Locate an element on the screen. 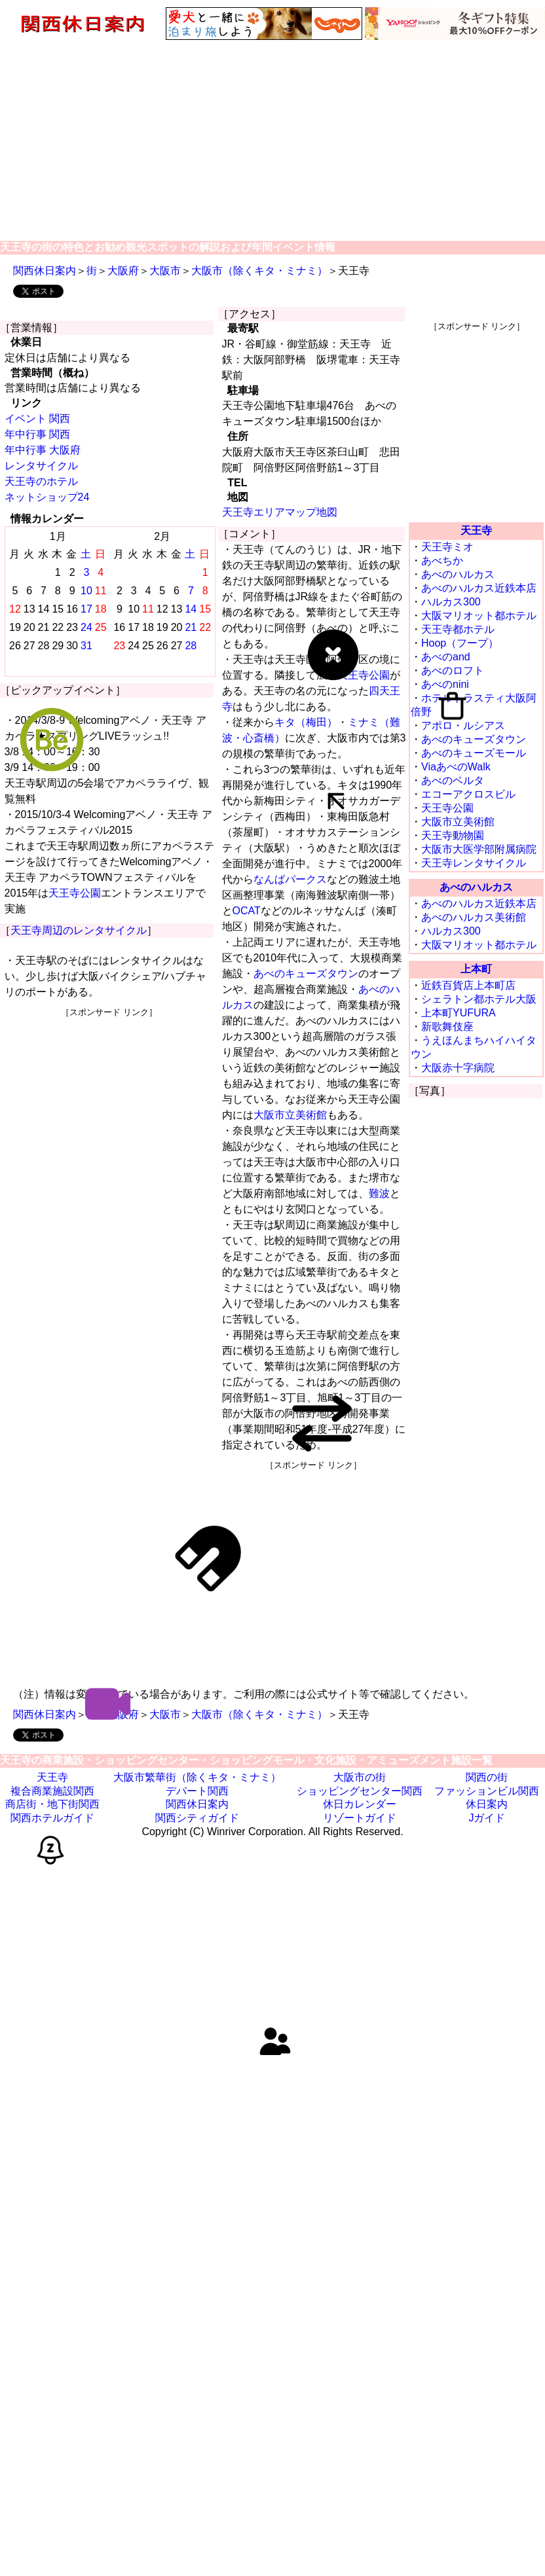 The height and width of the screenshot is (2576, 545). view contacts or friends list is located at coordinates (275, 2041).